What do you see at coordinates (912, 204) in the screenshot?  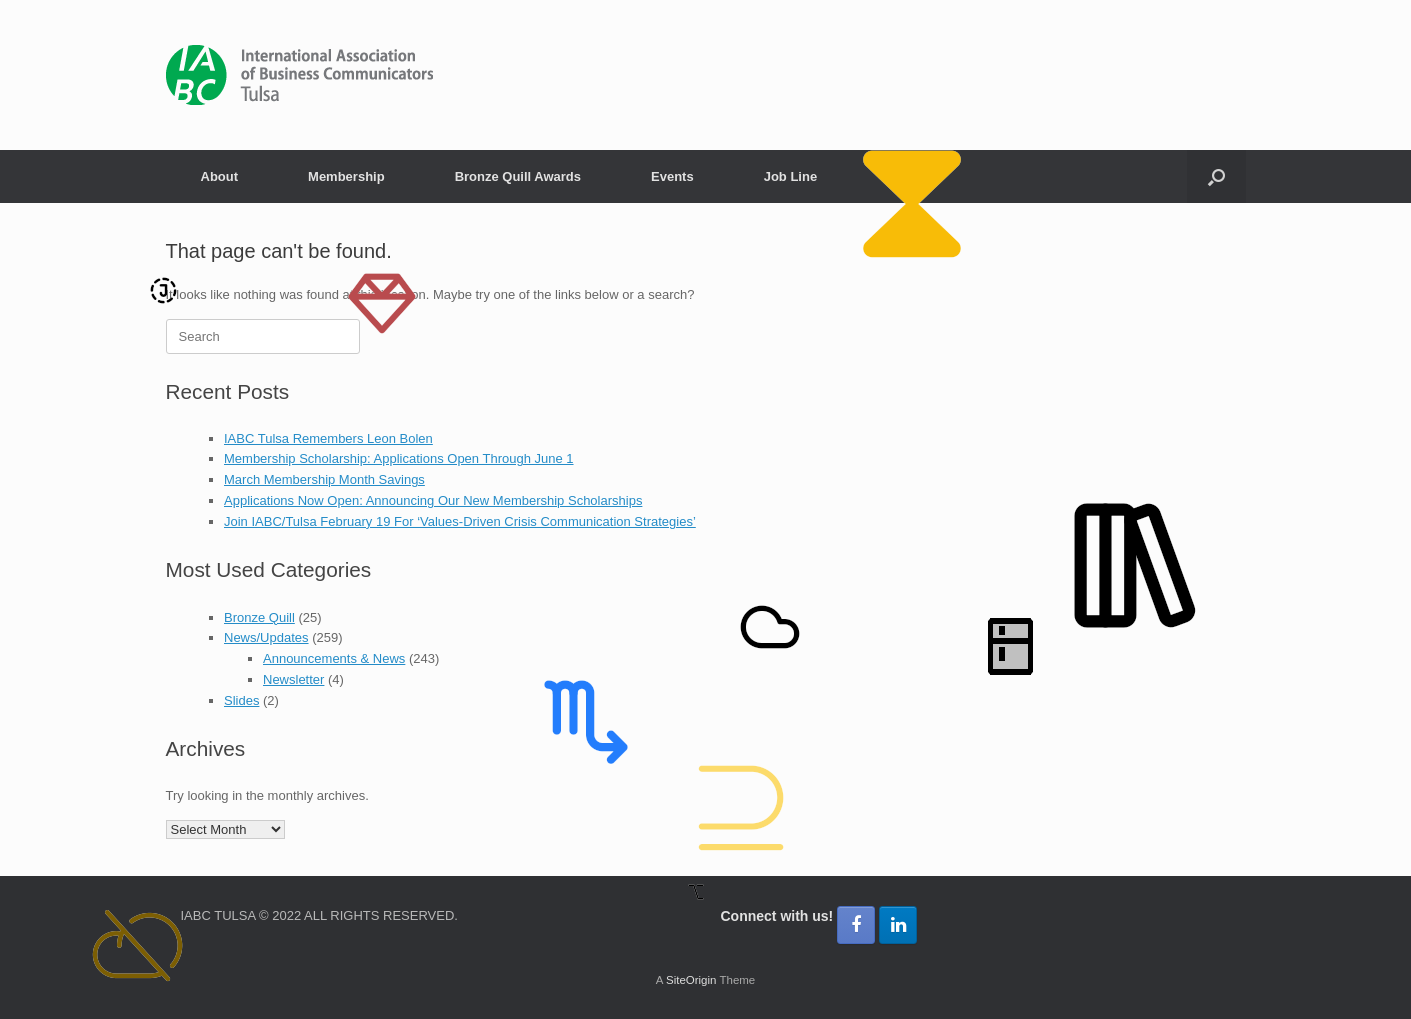 I see `indicates loading or processing in progress` at bounding box center [912, 204].